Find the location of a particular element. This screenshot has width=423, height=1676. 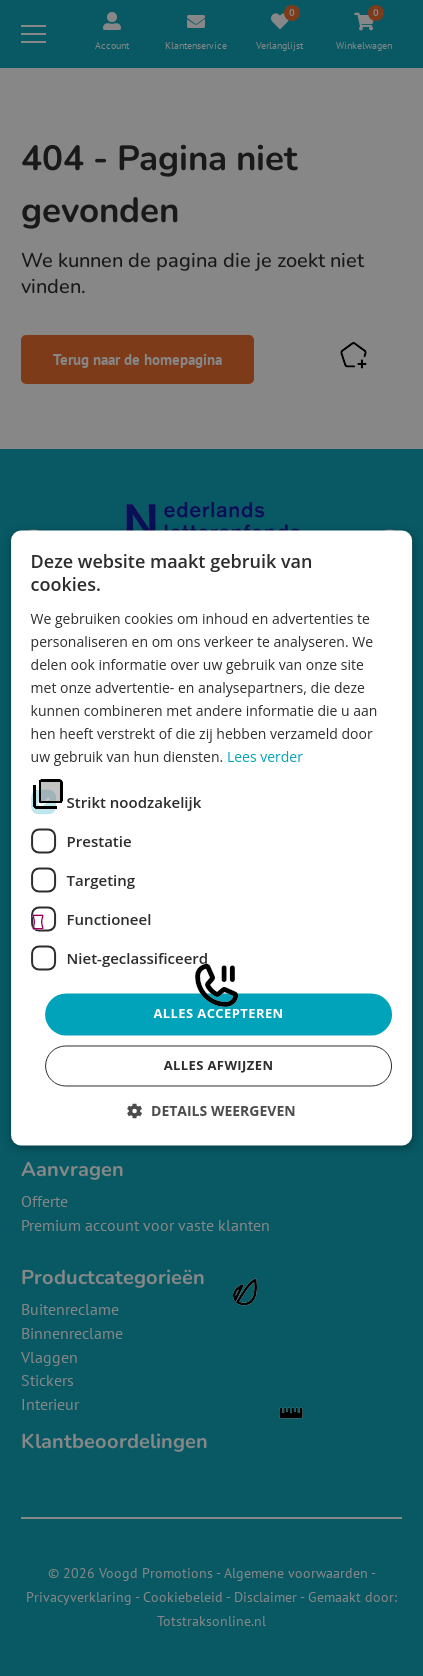

envato marketplace logo is located at coordinates (245, 1292).